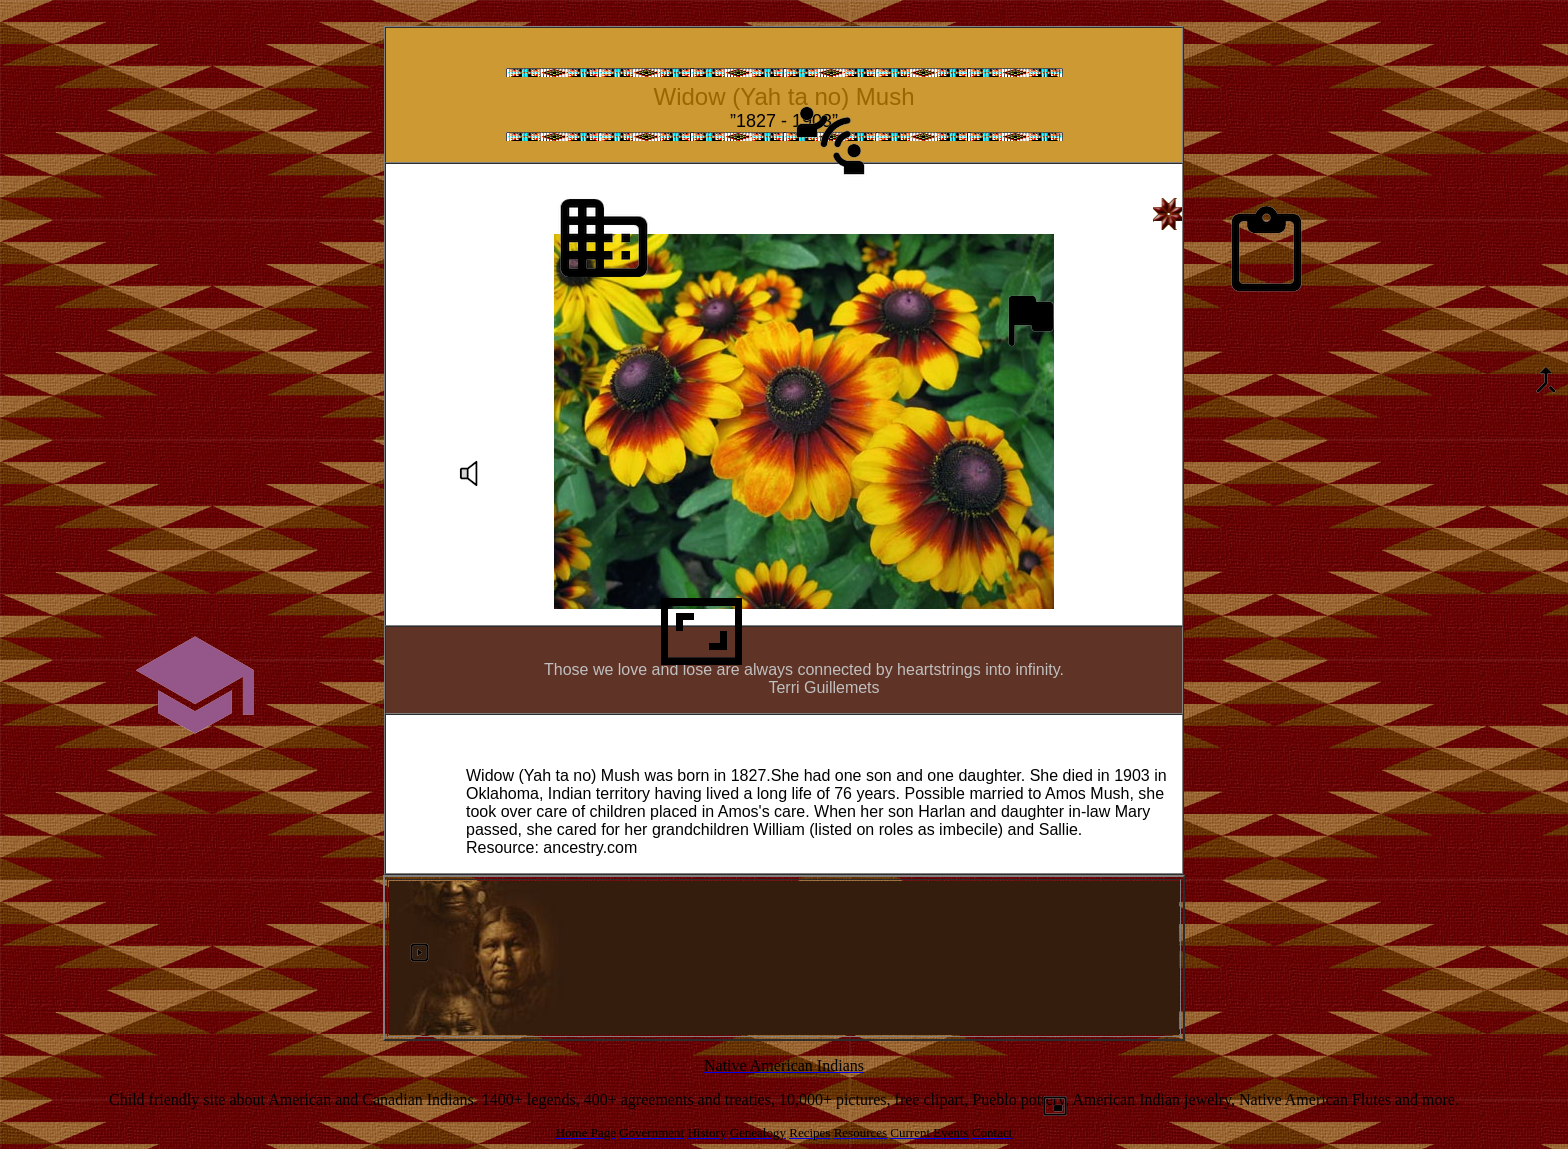  I want to click on enable picture-in-picture mode, so click(1055, 1106).